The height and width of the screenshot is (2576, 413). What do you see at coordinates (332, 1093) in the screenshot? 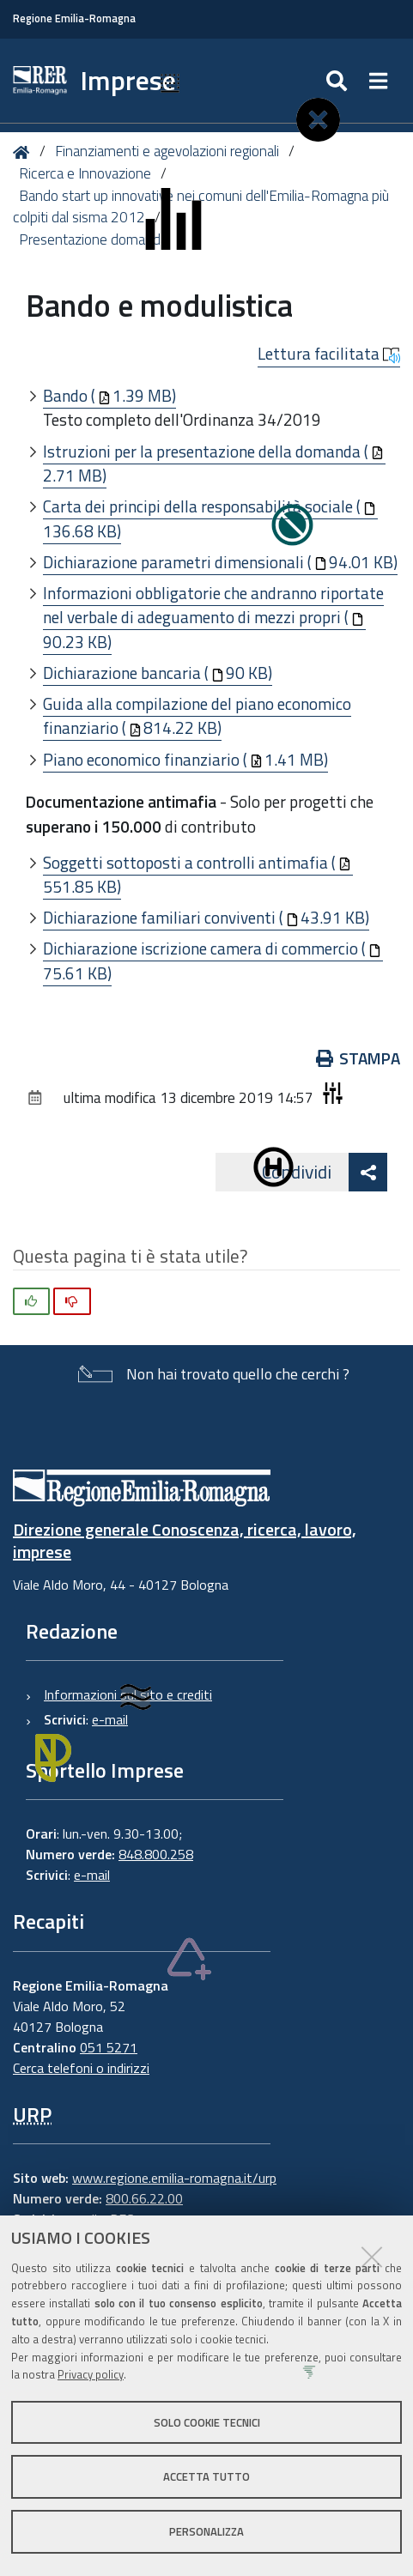
I see `adjust settings or preferences` at bounding box center [332, 1093].